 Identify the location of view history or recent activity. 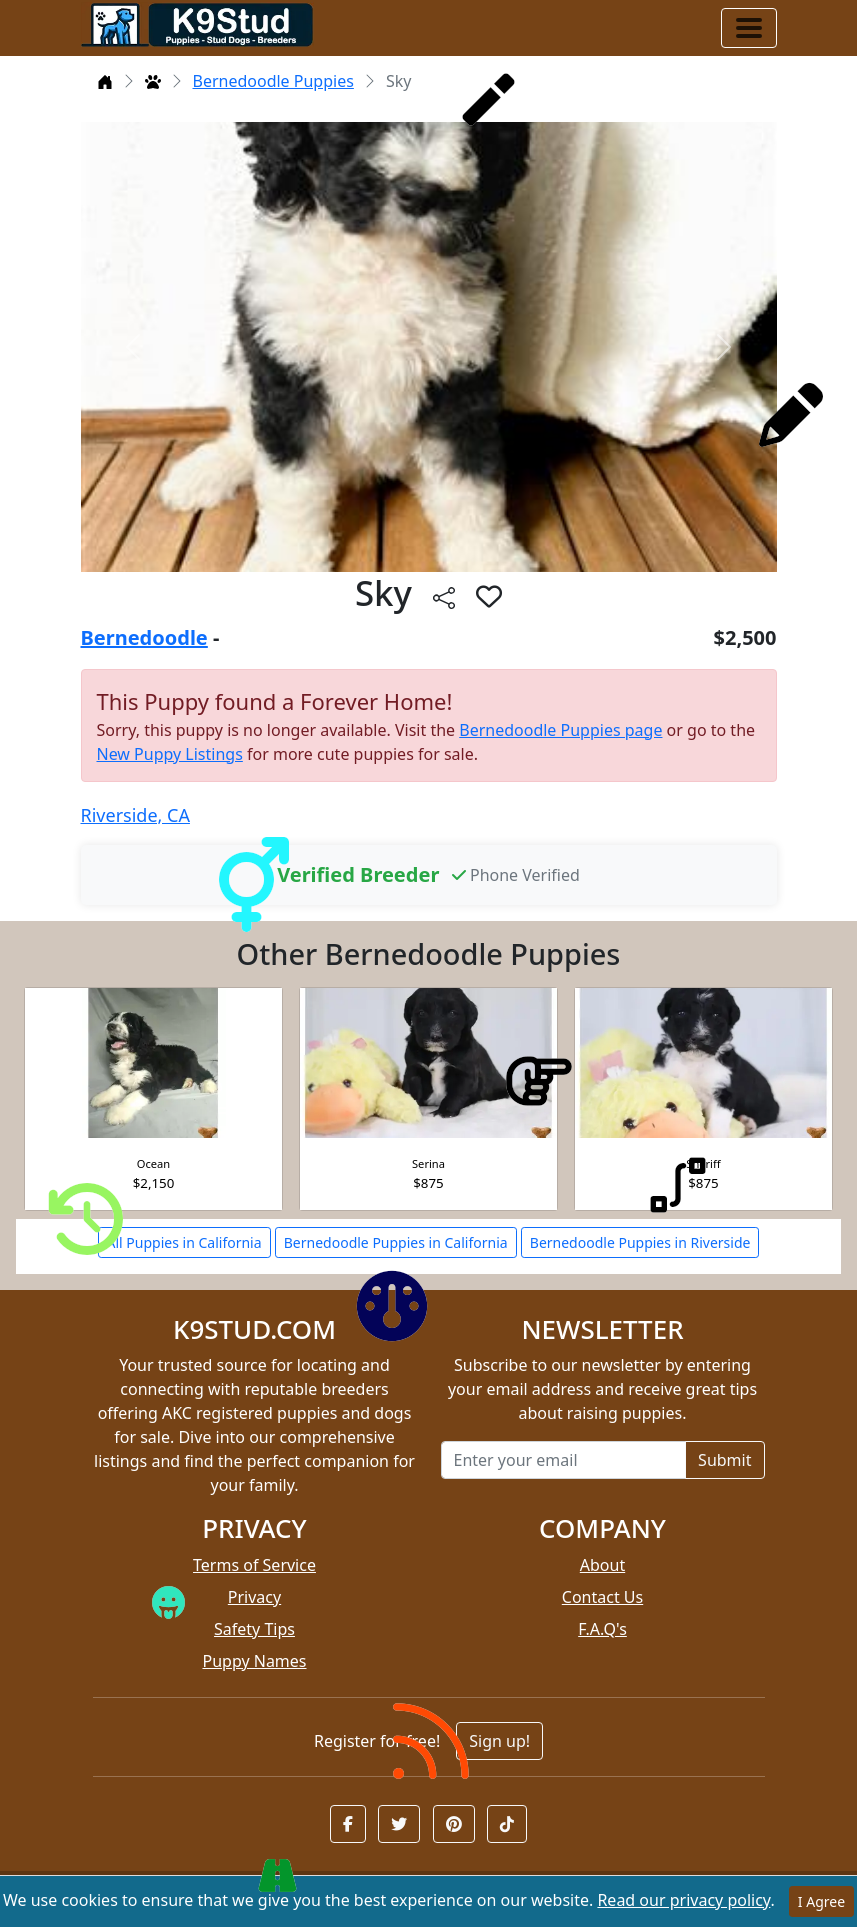
(87, 1219).